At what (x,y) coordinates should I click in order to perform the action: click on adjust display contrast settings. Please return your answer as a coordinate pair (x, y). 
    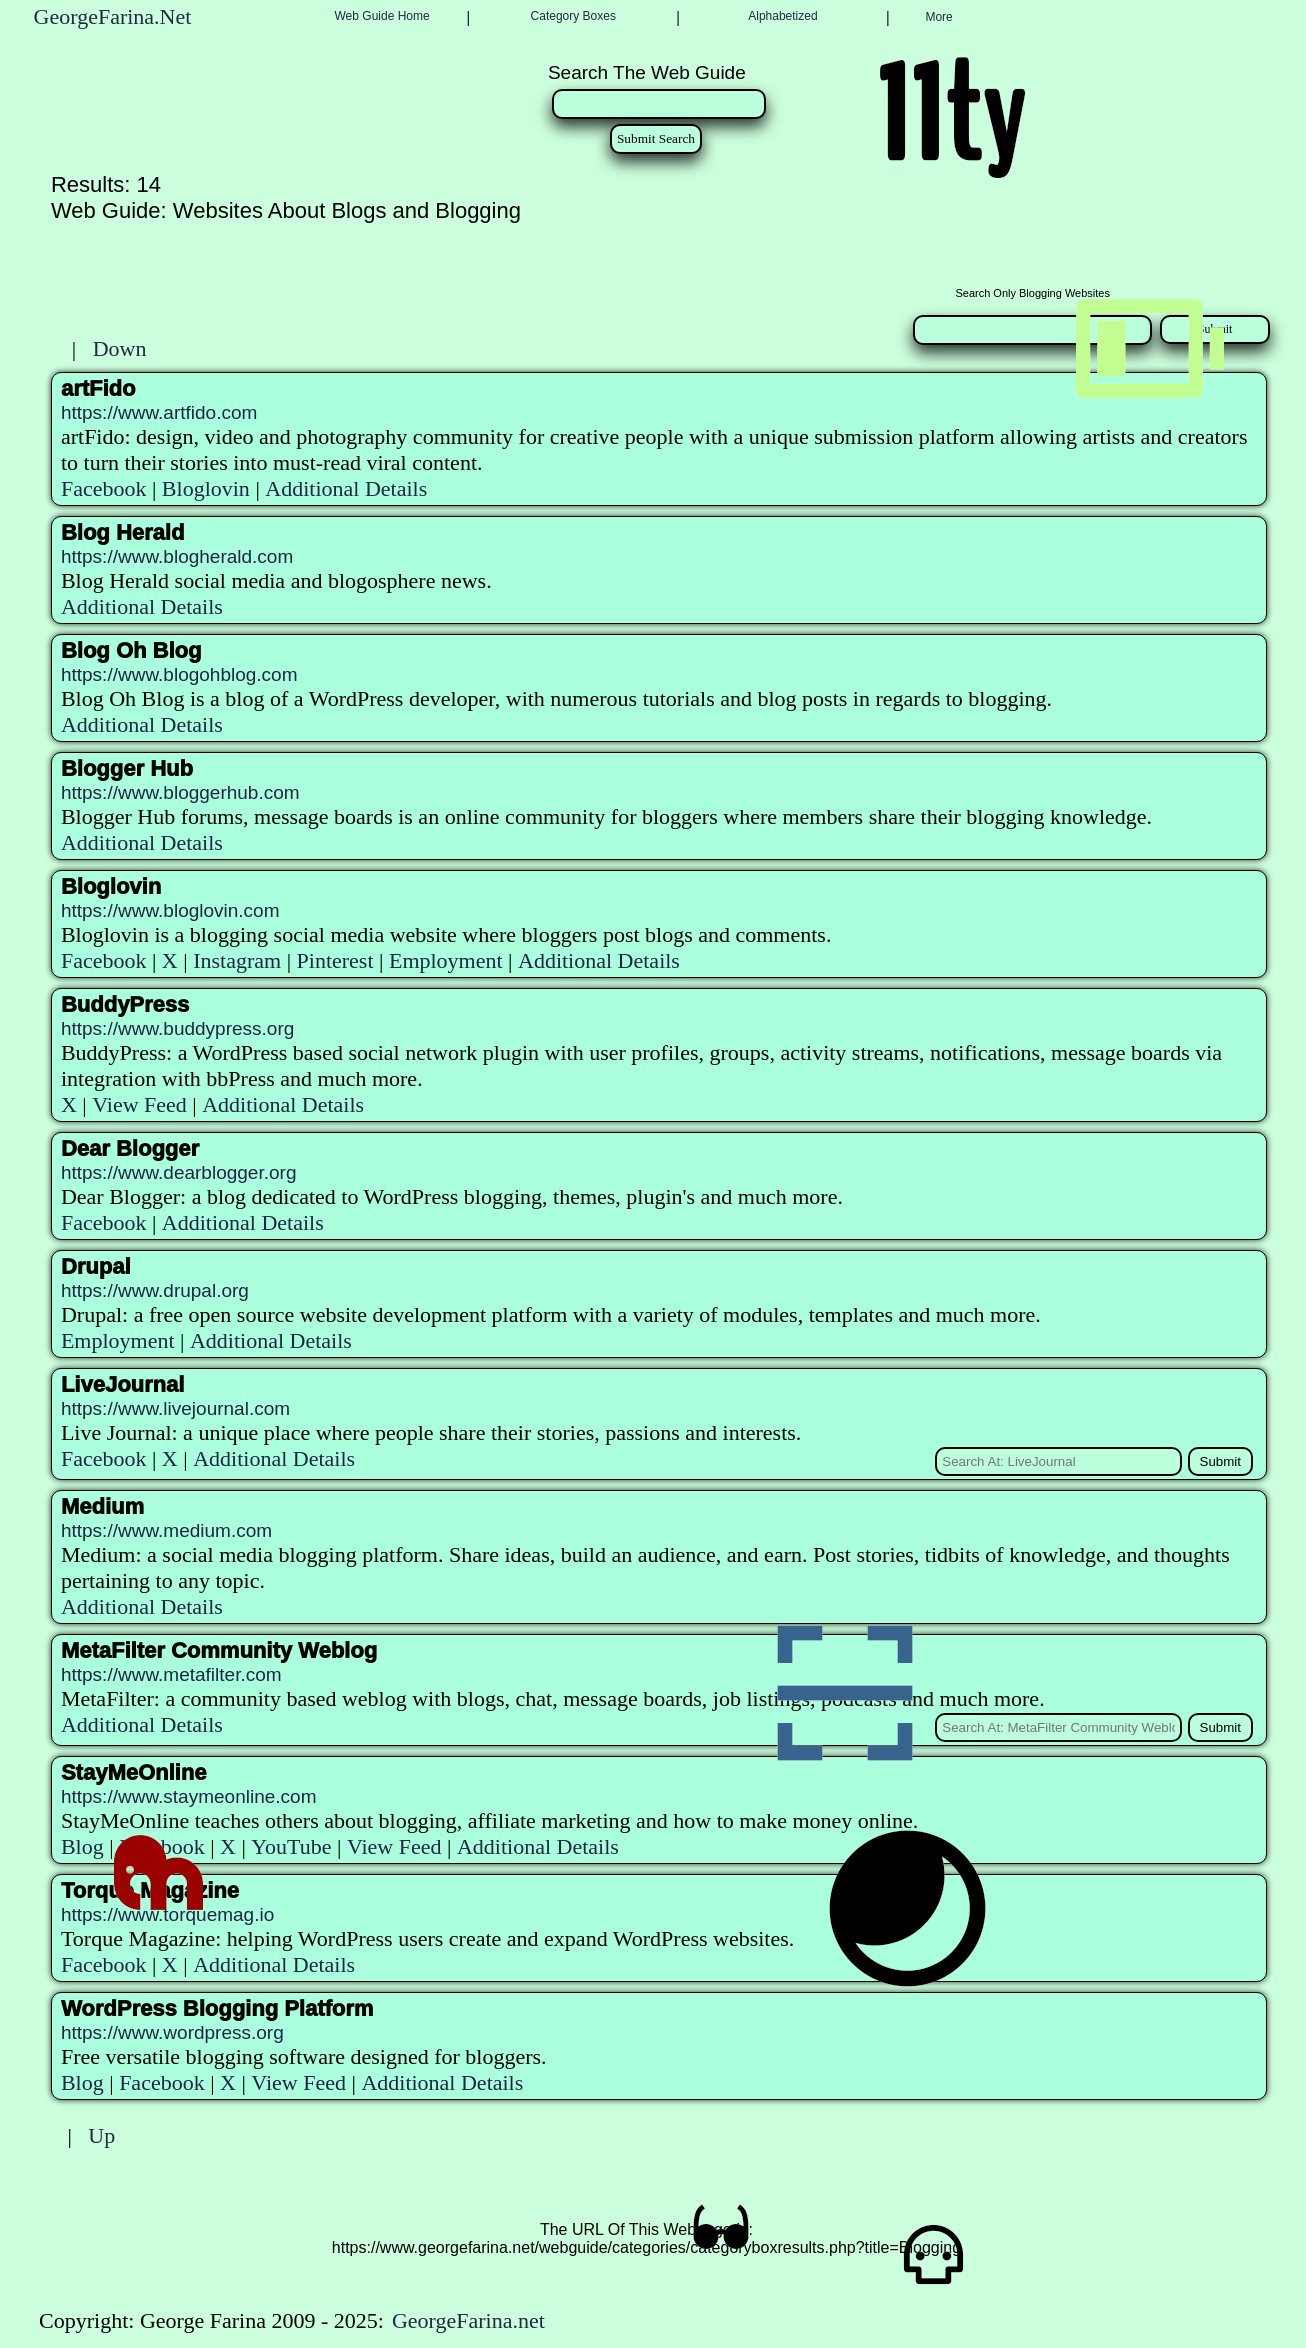
    Looking at the image, I should click on (907, 1908).